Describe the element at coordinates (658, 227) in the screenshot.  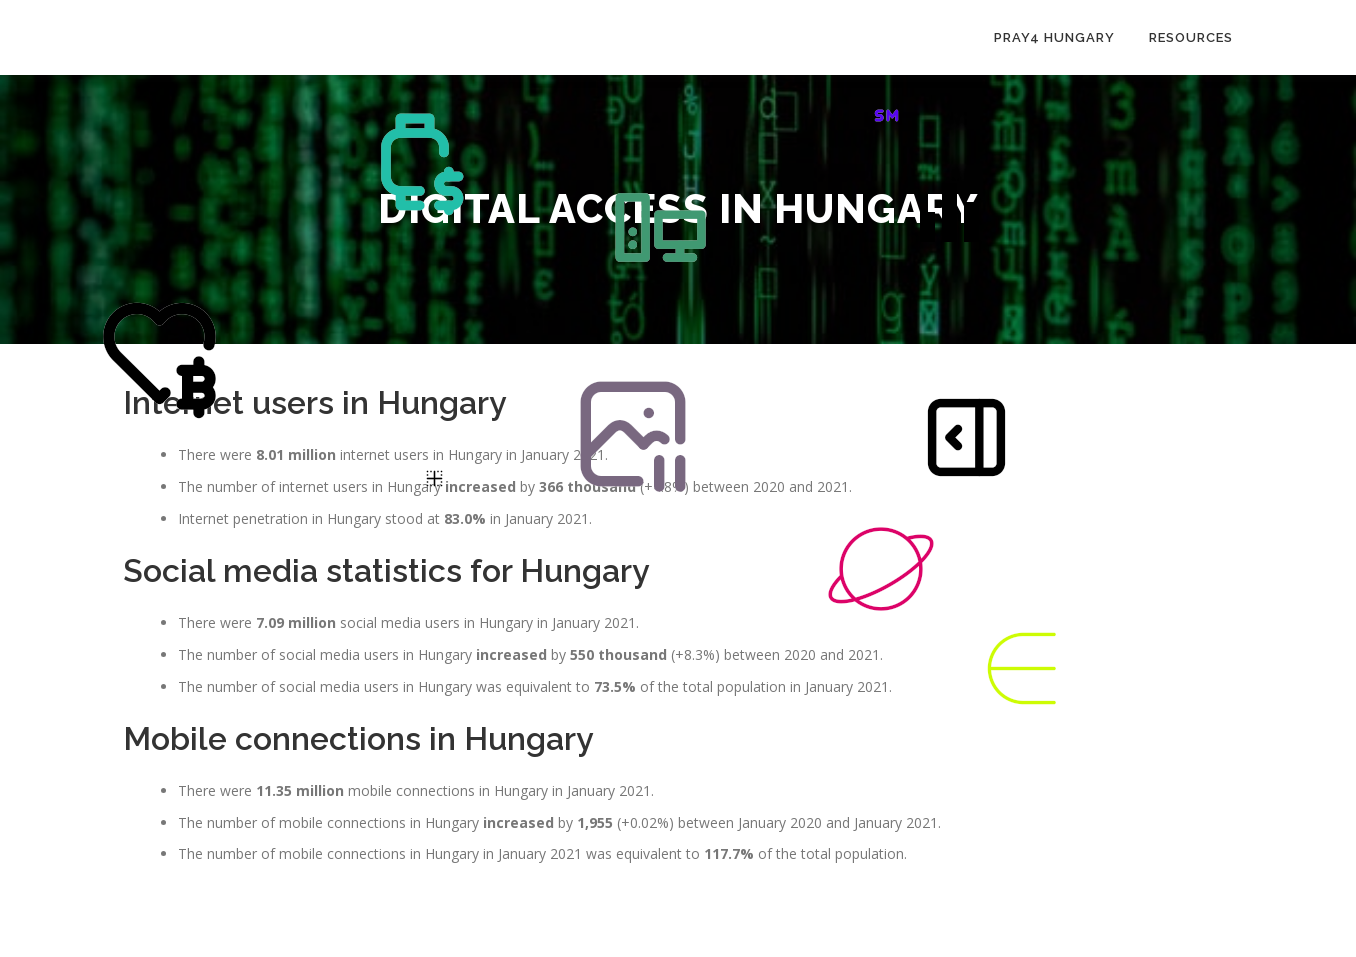
I see `desktop computer or PC device` at that location.